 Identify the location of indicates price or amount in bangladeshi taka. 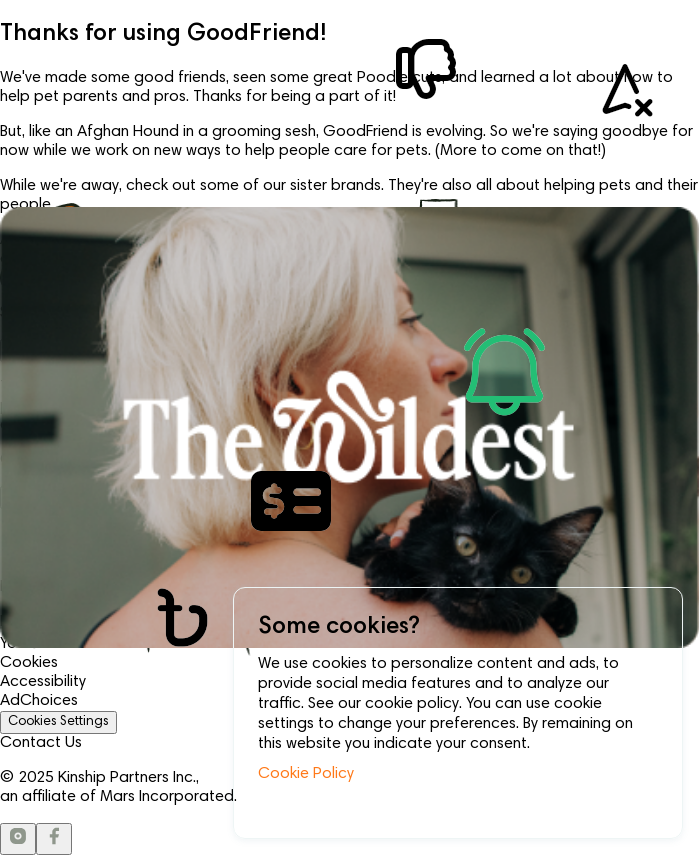
(182, 617).